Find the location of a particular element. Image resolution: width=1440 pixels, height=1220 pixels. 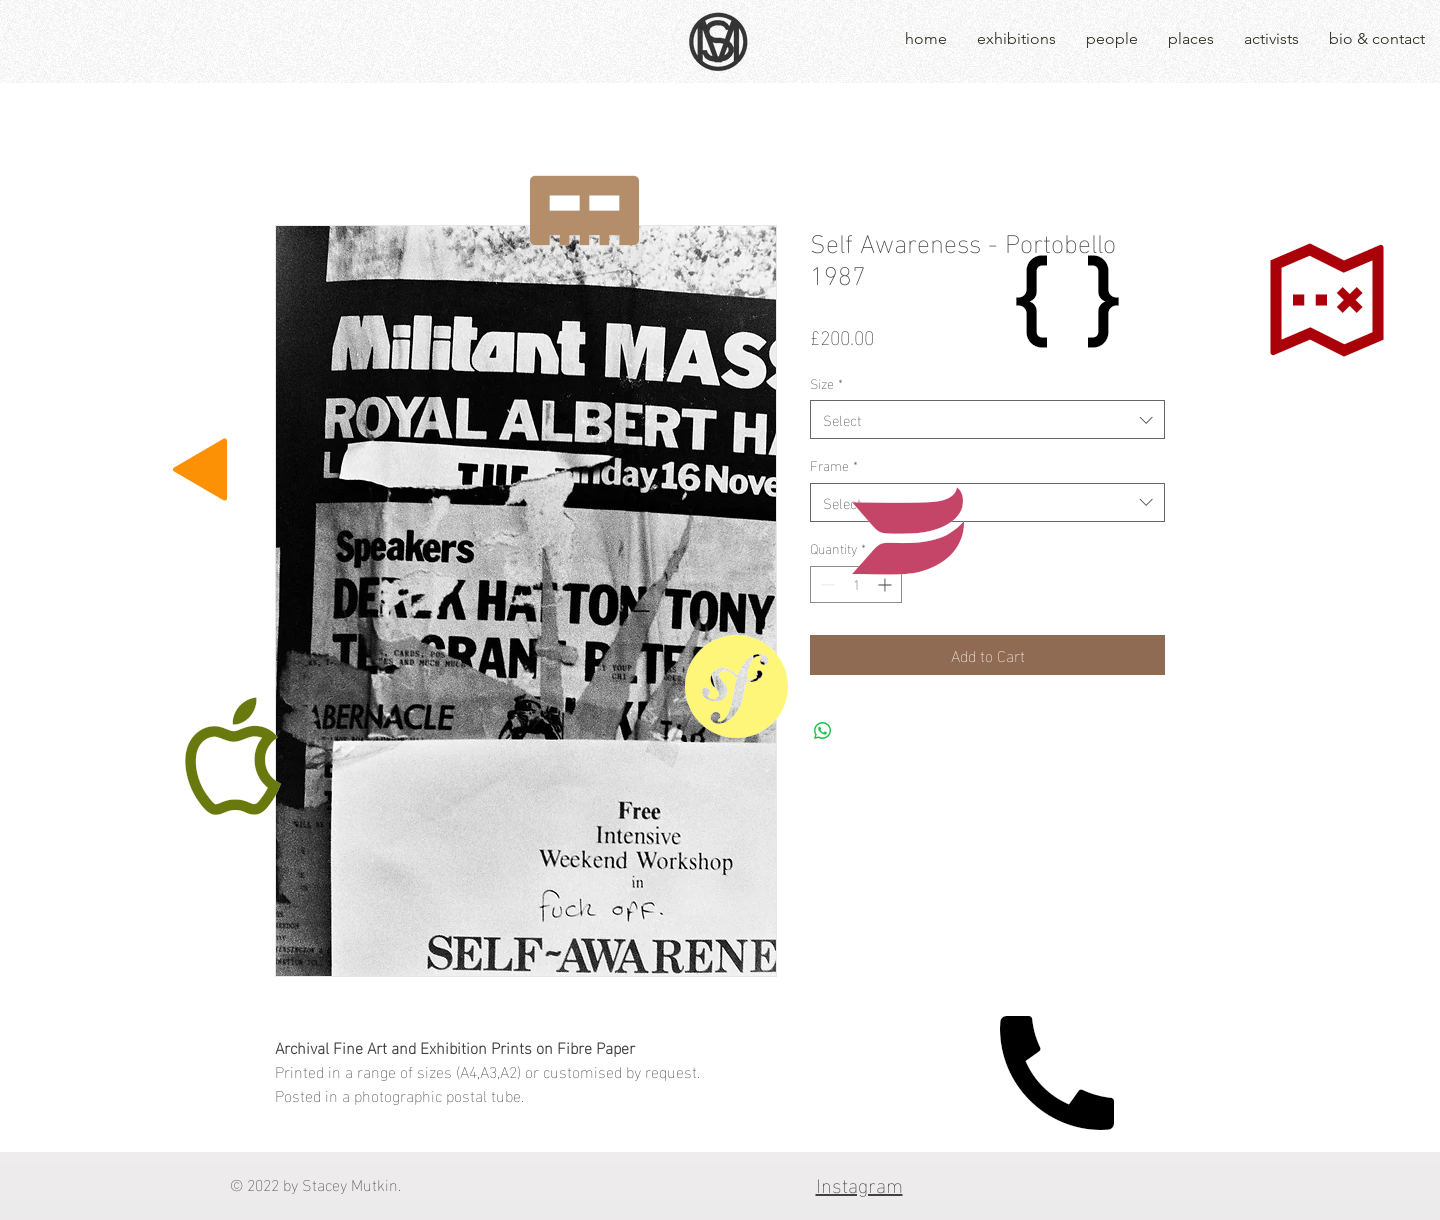

view treasure map or hidden location is located at coordinates (1327, 300).